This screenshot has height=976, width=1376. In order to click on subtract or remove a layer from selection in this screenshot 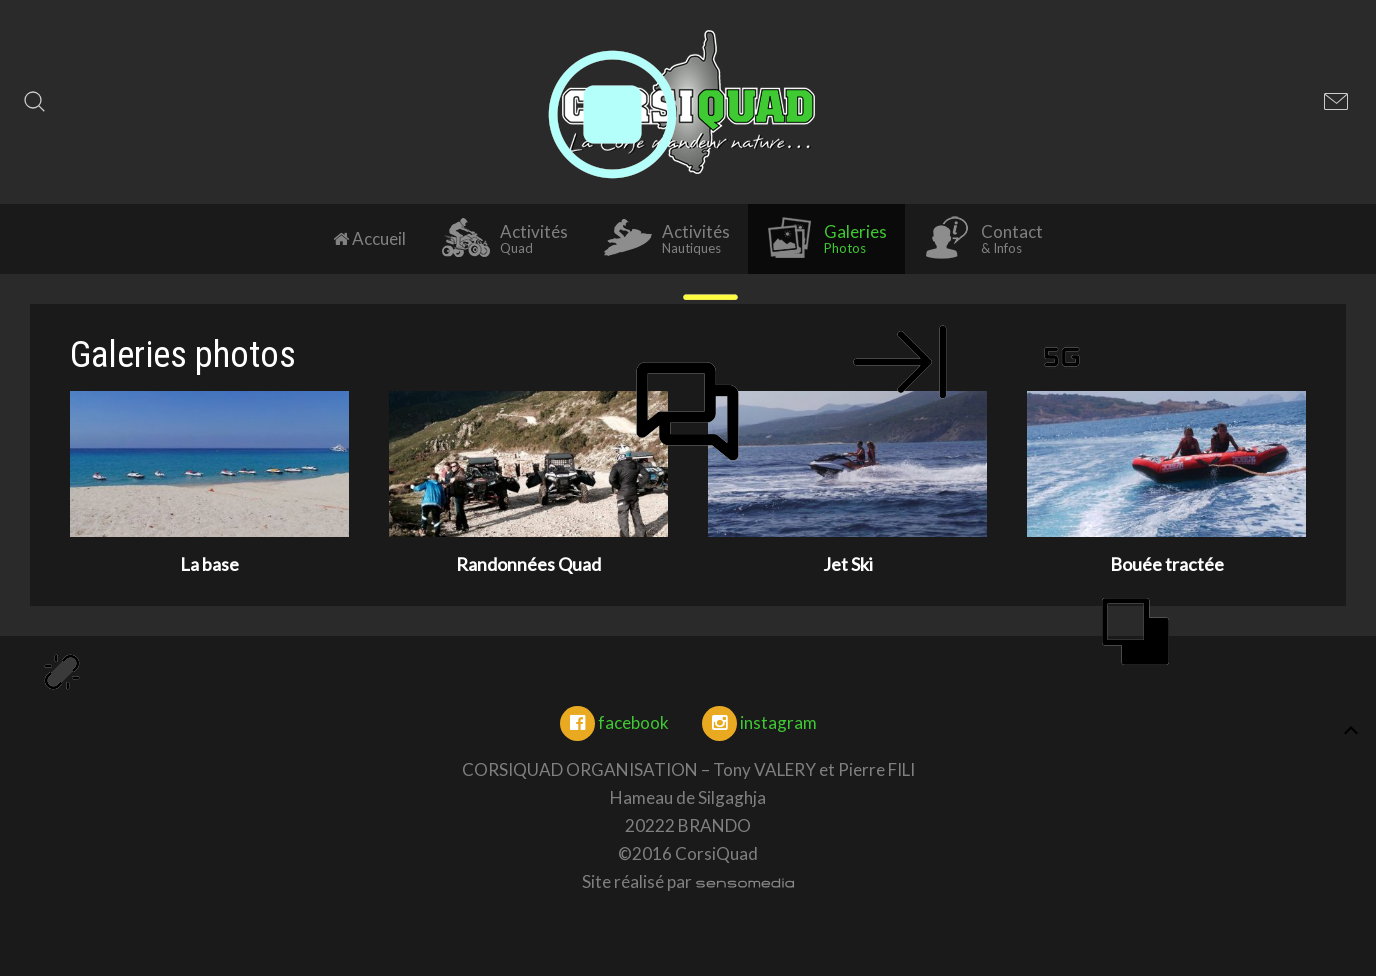, I will do `click(1135, 631)`.